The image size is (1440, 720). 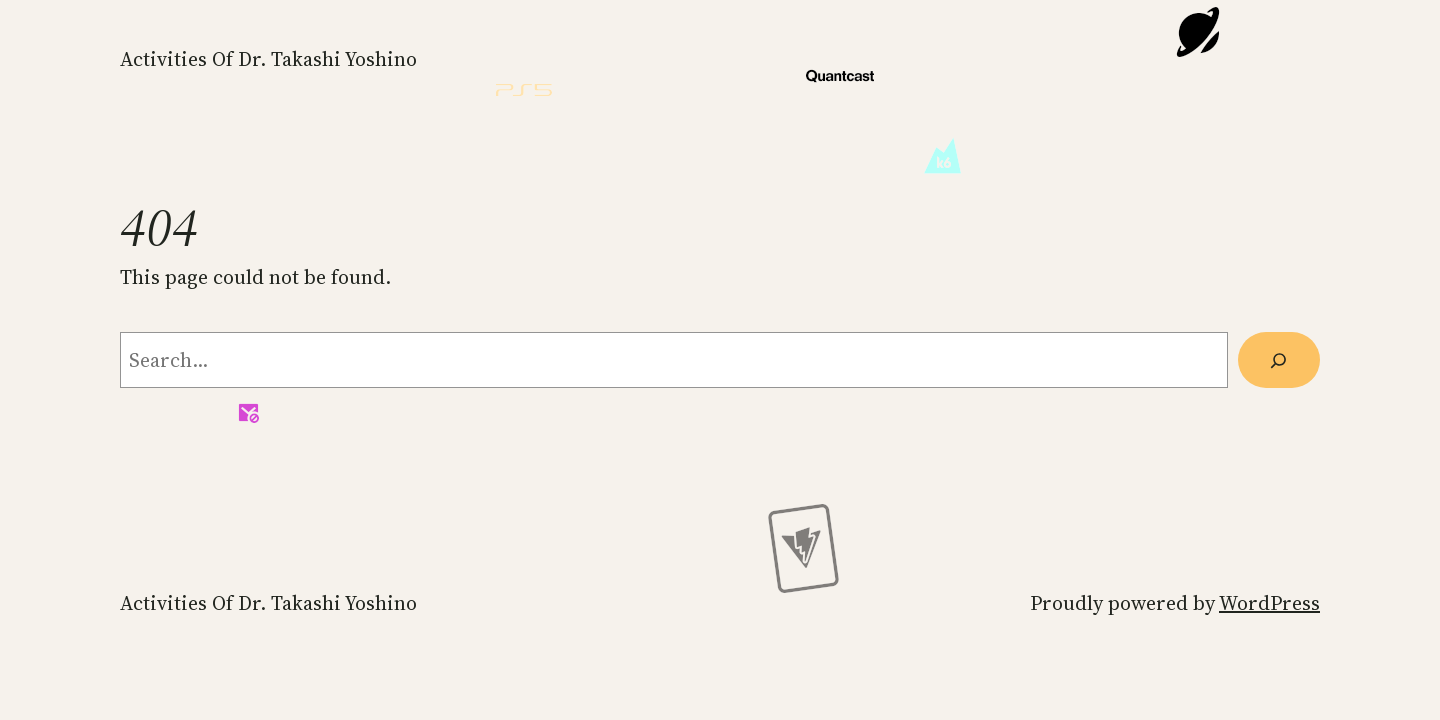 I want to click on blocked or spam email indicator, so click(x=248, y=412).